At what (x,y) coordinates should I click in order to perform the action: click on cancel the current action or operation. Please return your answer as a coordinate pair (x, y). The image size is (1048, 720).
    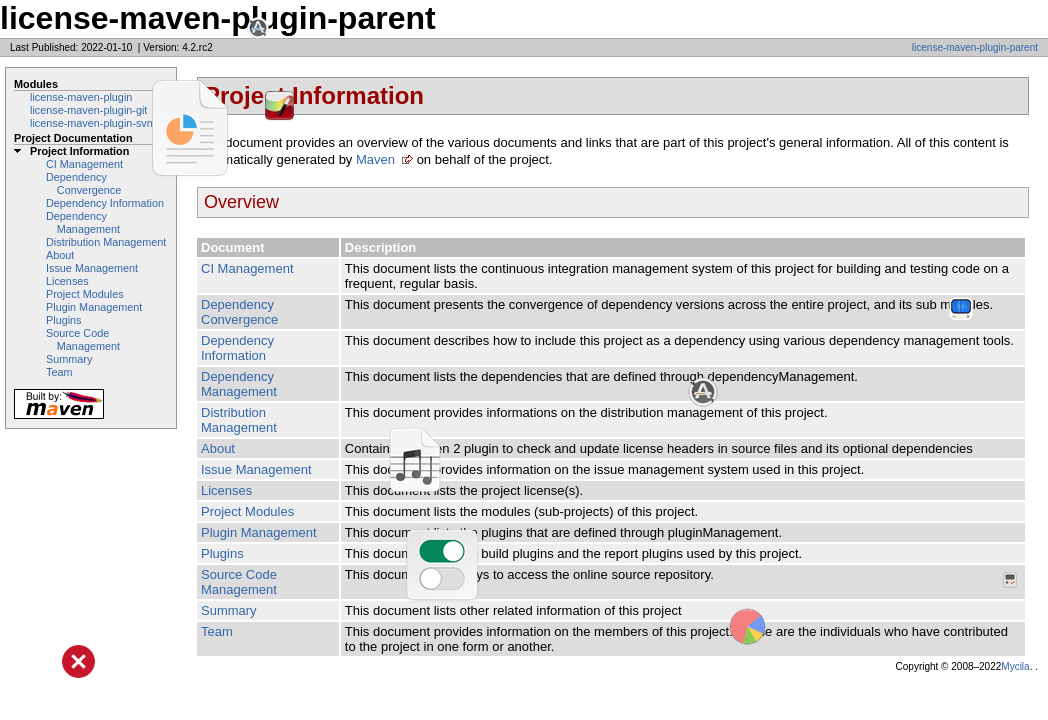
    Looking at the image, I should click on (78, 661).